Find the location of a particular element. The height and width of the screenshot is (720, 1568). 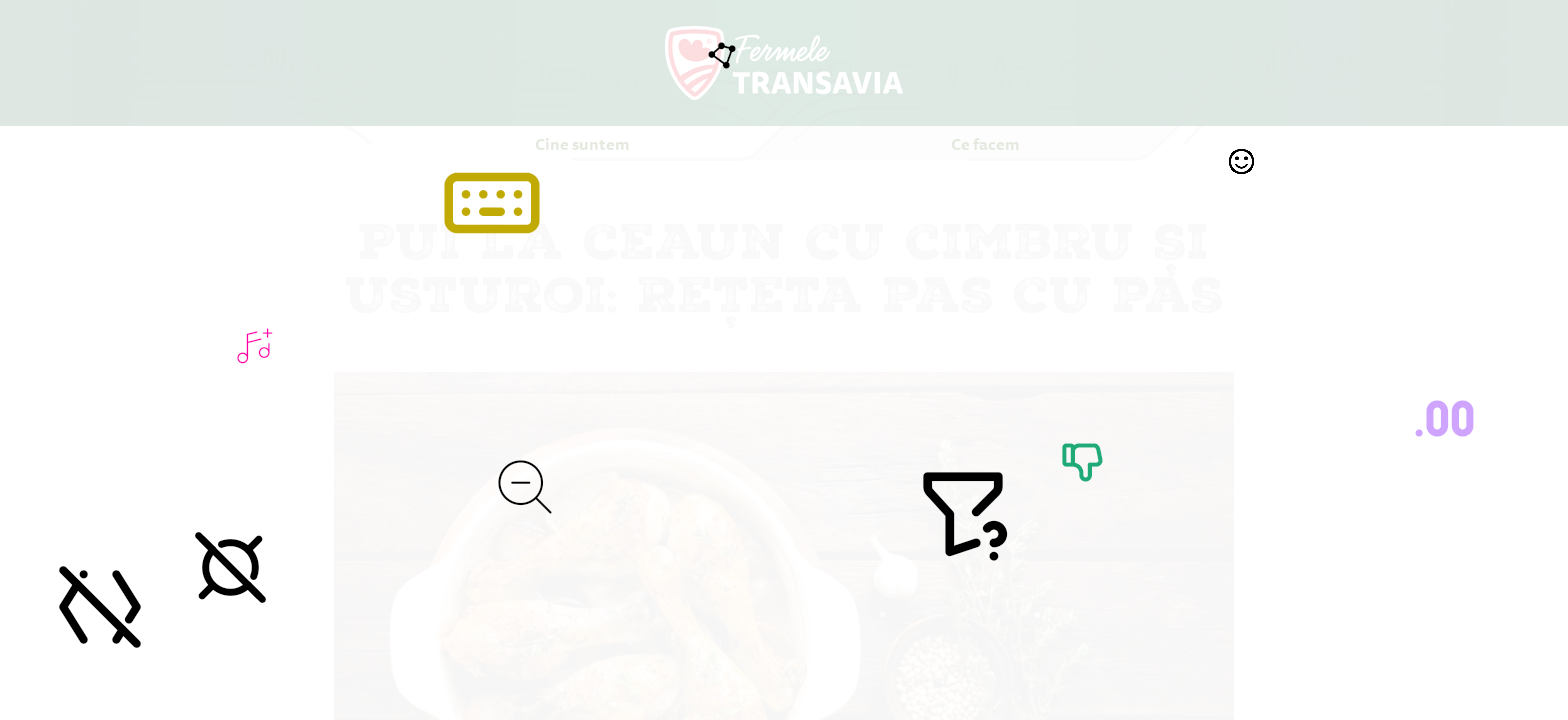

disable code or markup view is located at coordinates (100, 607).